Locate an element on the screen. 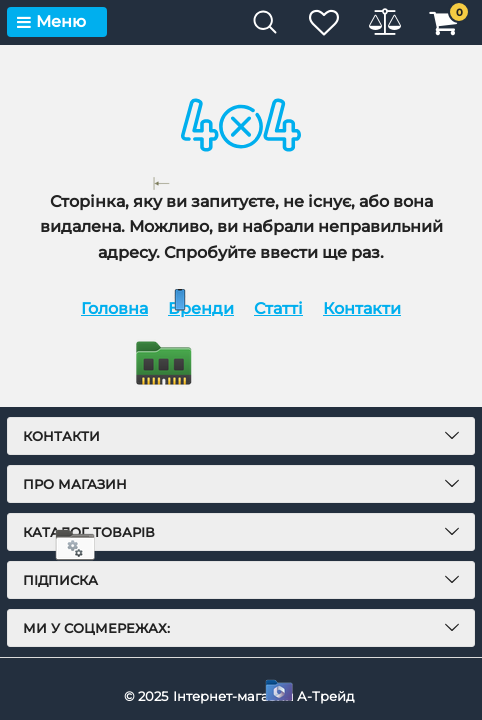 The width and height of the screenshot is (482, 720). go to the first item in a list or sequence is located at coordinates (161, 183).